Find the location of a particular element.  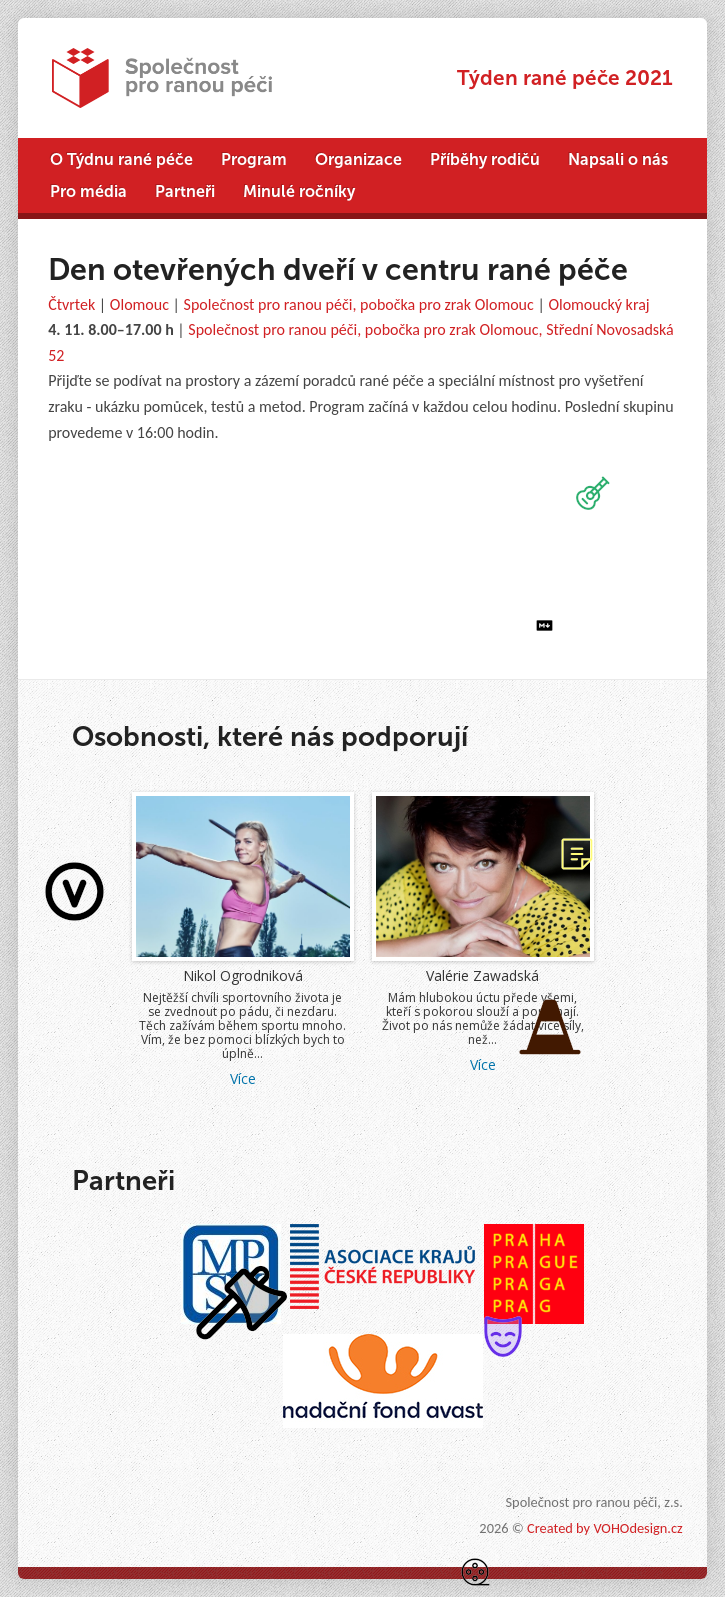

access music or instrument features is located at coordinates (592, 493).